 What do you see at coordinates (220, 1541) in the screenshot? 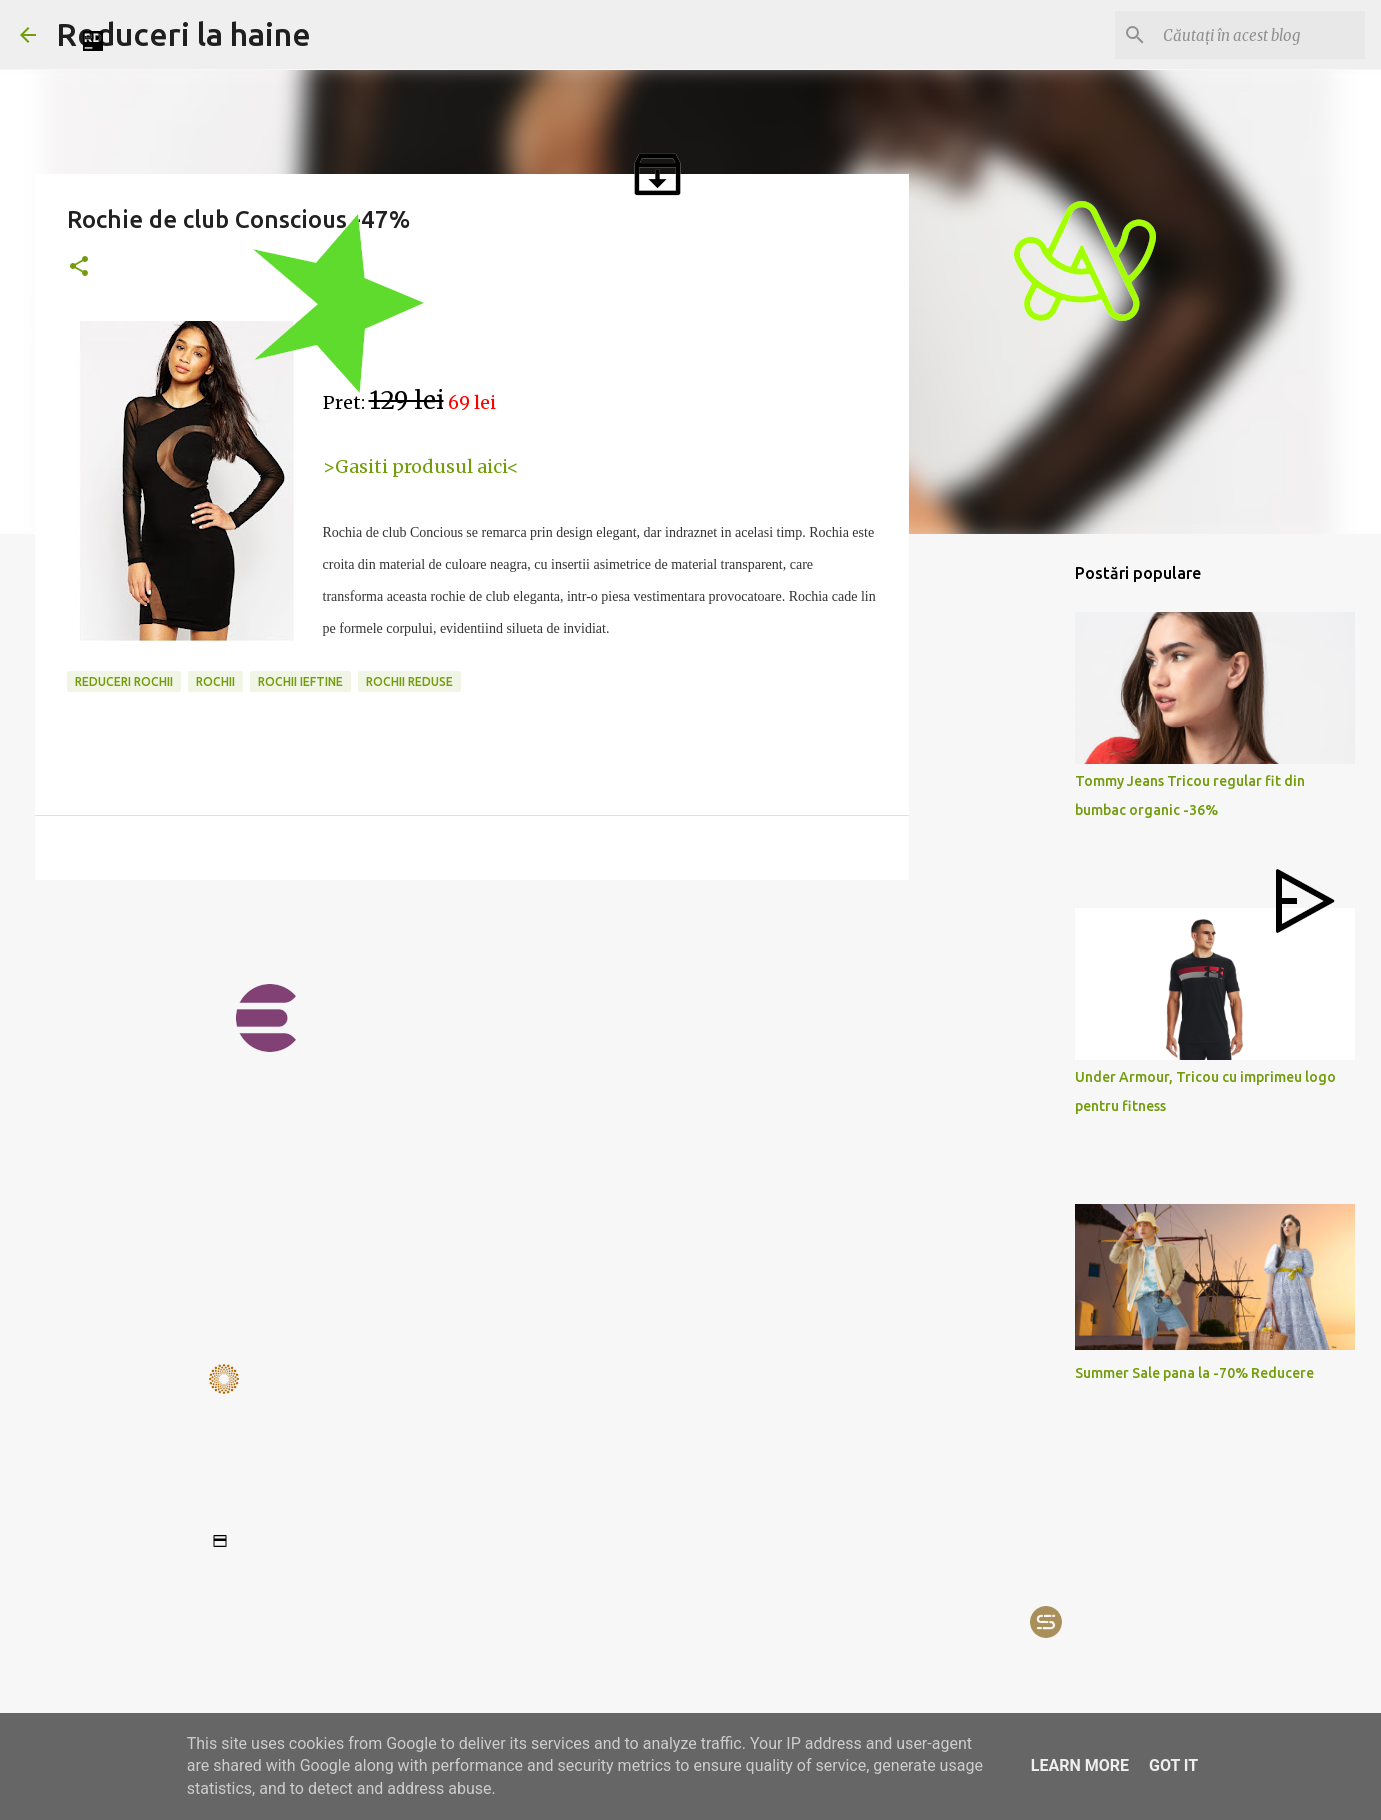
I see `view saved payment methods` at bounding box center [220, 1541].